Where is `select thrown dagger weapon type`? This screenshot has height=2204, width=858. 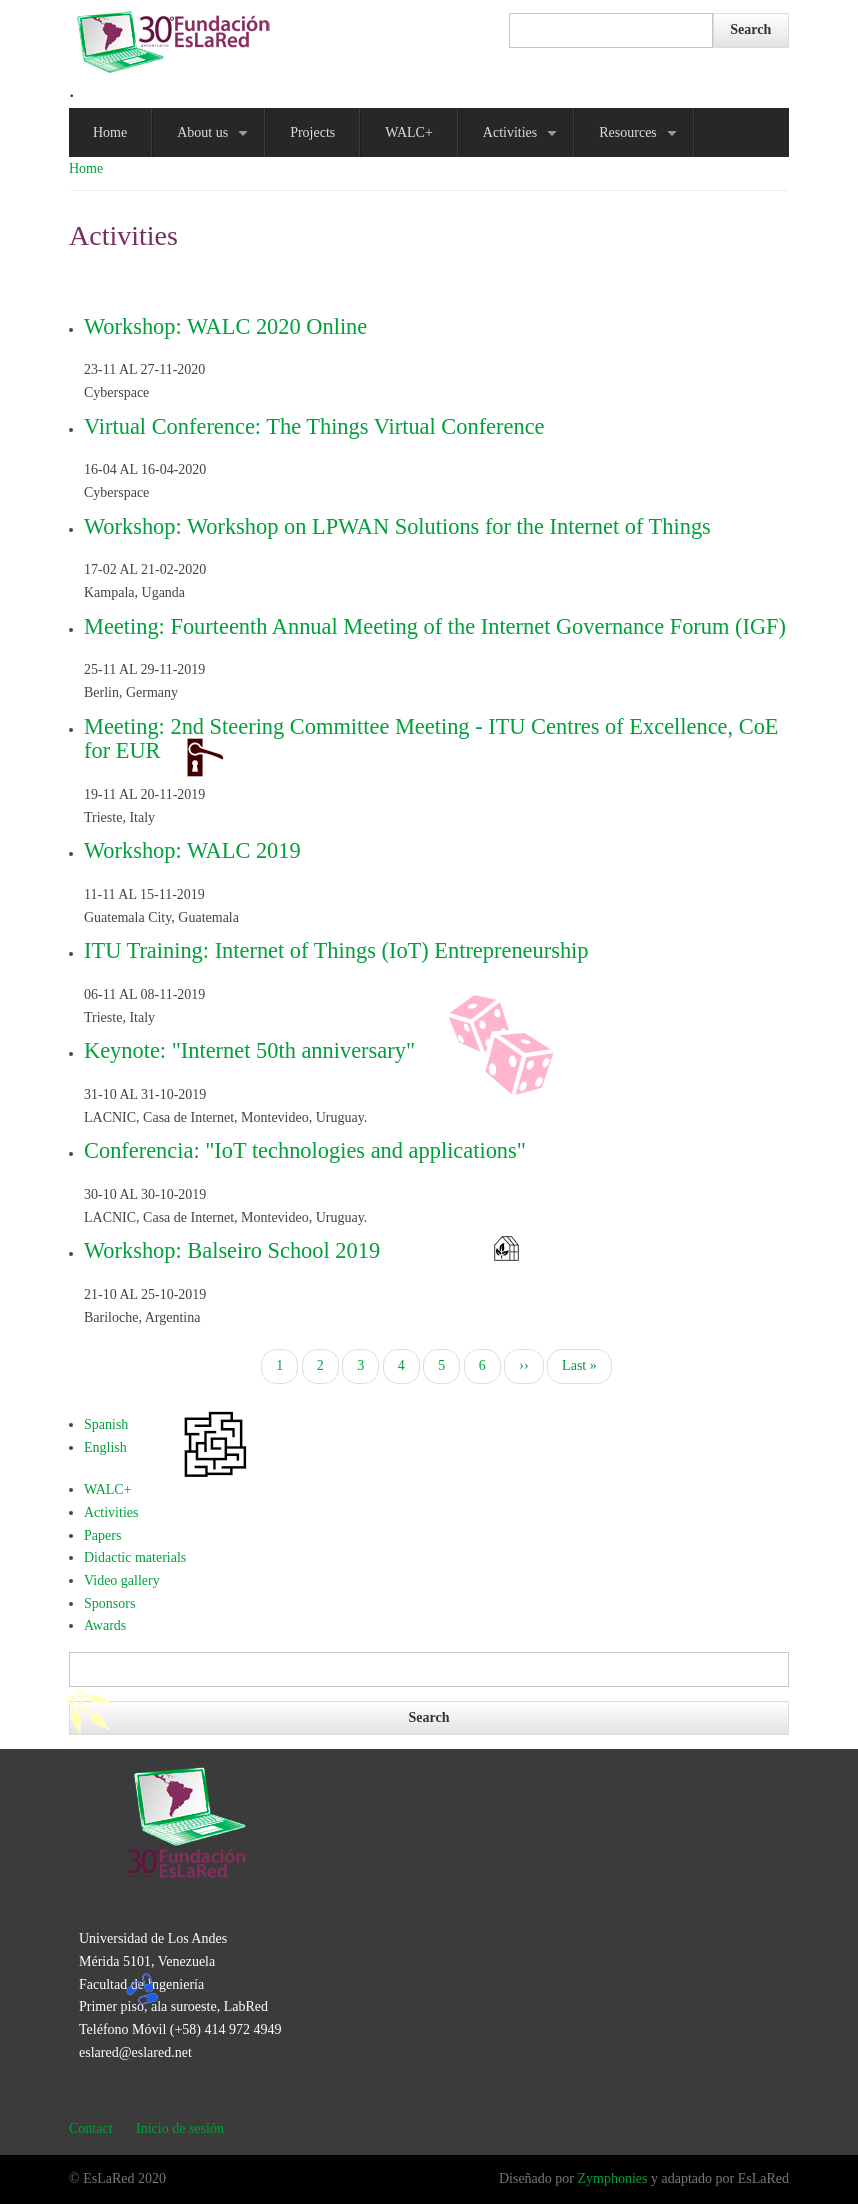 select thrown dagger weapon type is located at coordinates (89, 1713).